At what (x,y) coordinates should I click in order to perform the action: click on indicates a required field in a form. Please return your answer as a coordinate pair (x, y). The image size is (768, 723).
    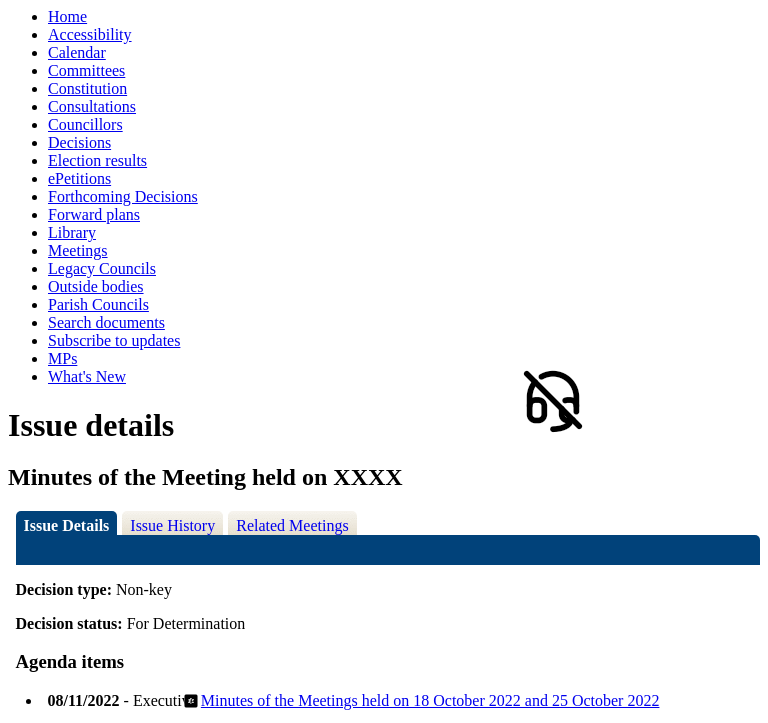
    Looking at the image, I should click on (191, 701).